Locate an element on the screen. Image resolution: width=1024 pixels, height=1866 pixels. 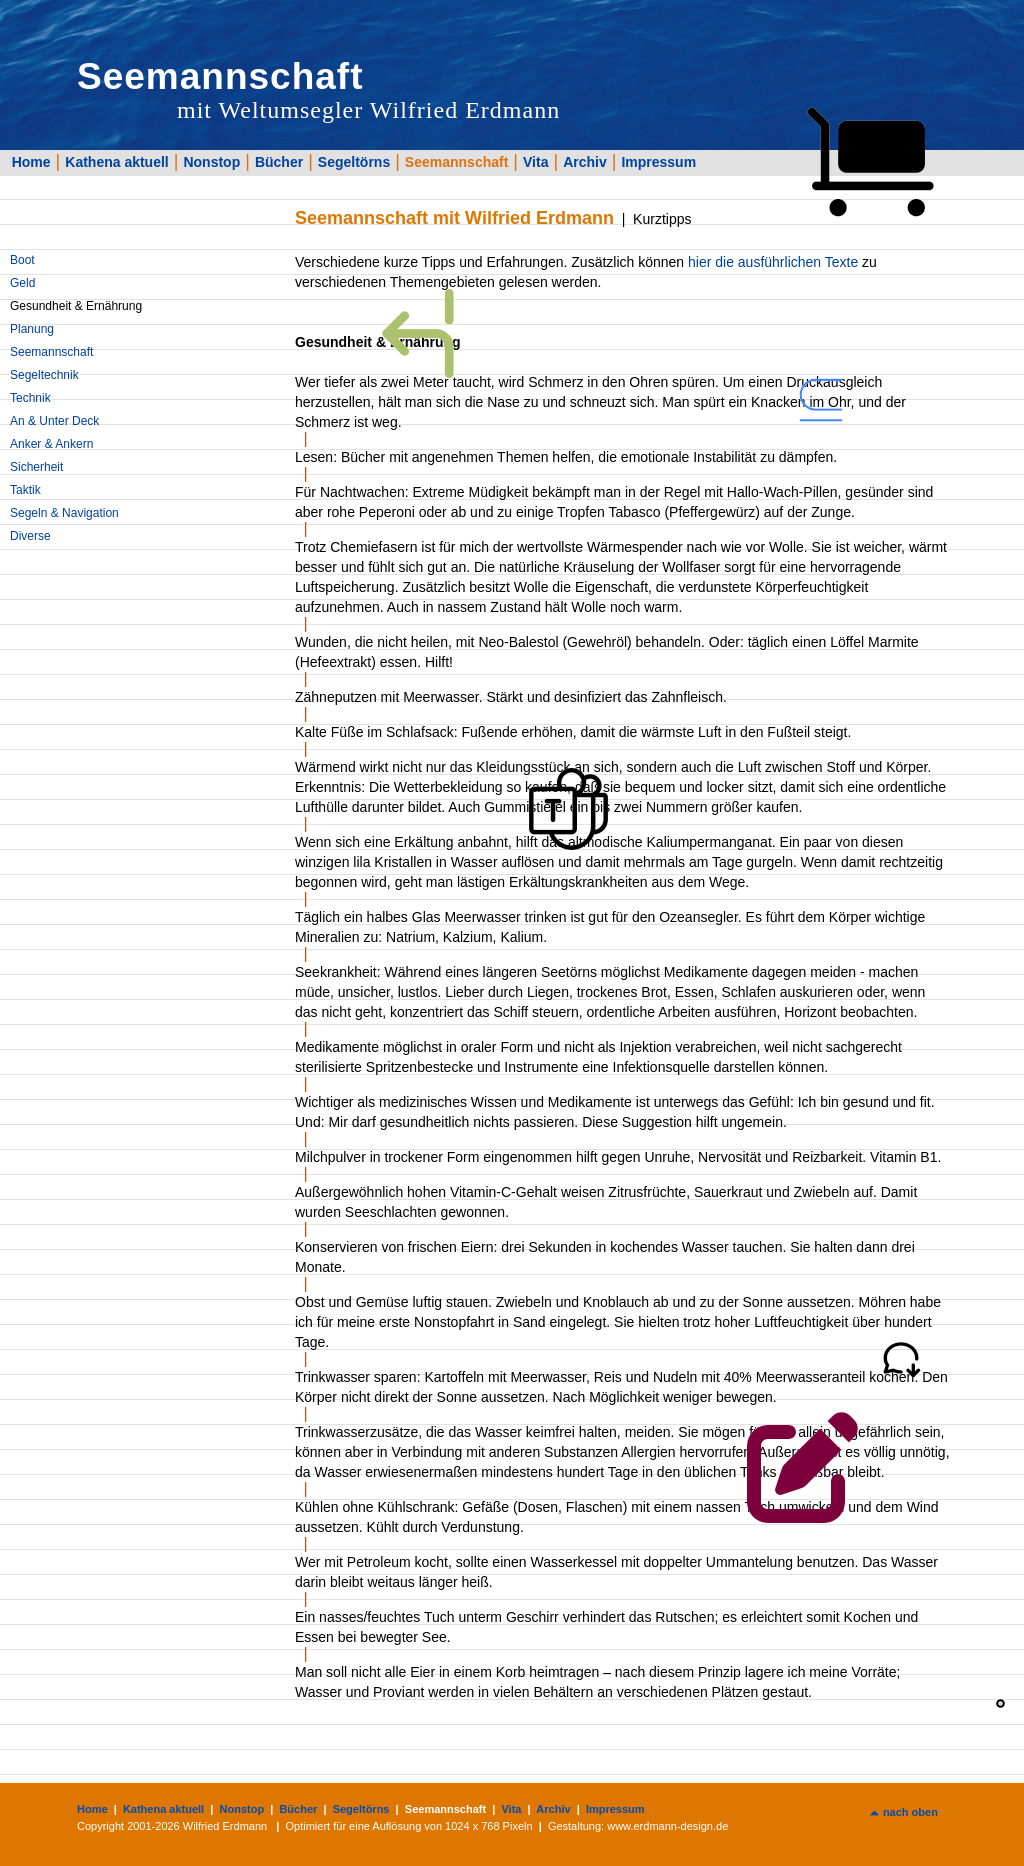
download conversation or chat history is located at coordinates (901, 1358).